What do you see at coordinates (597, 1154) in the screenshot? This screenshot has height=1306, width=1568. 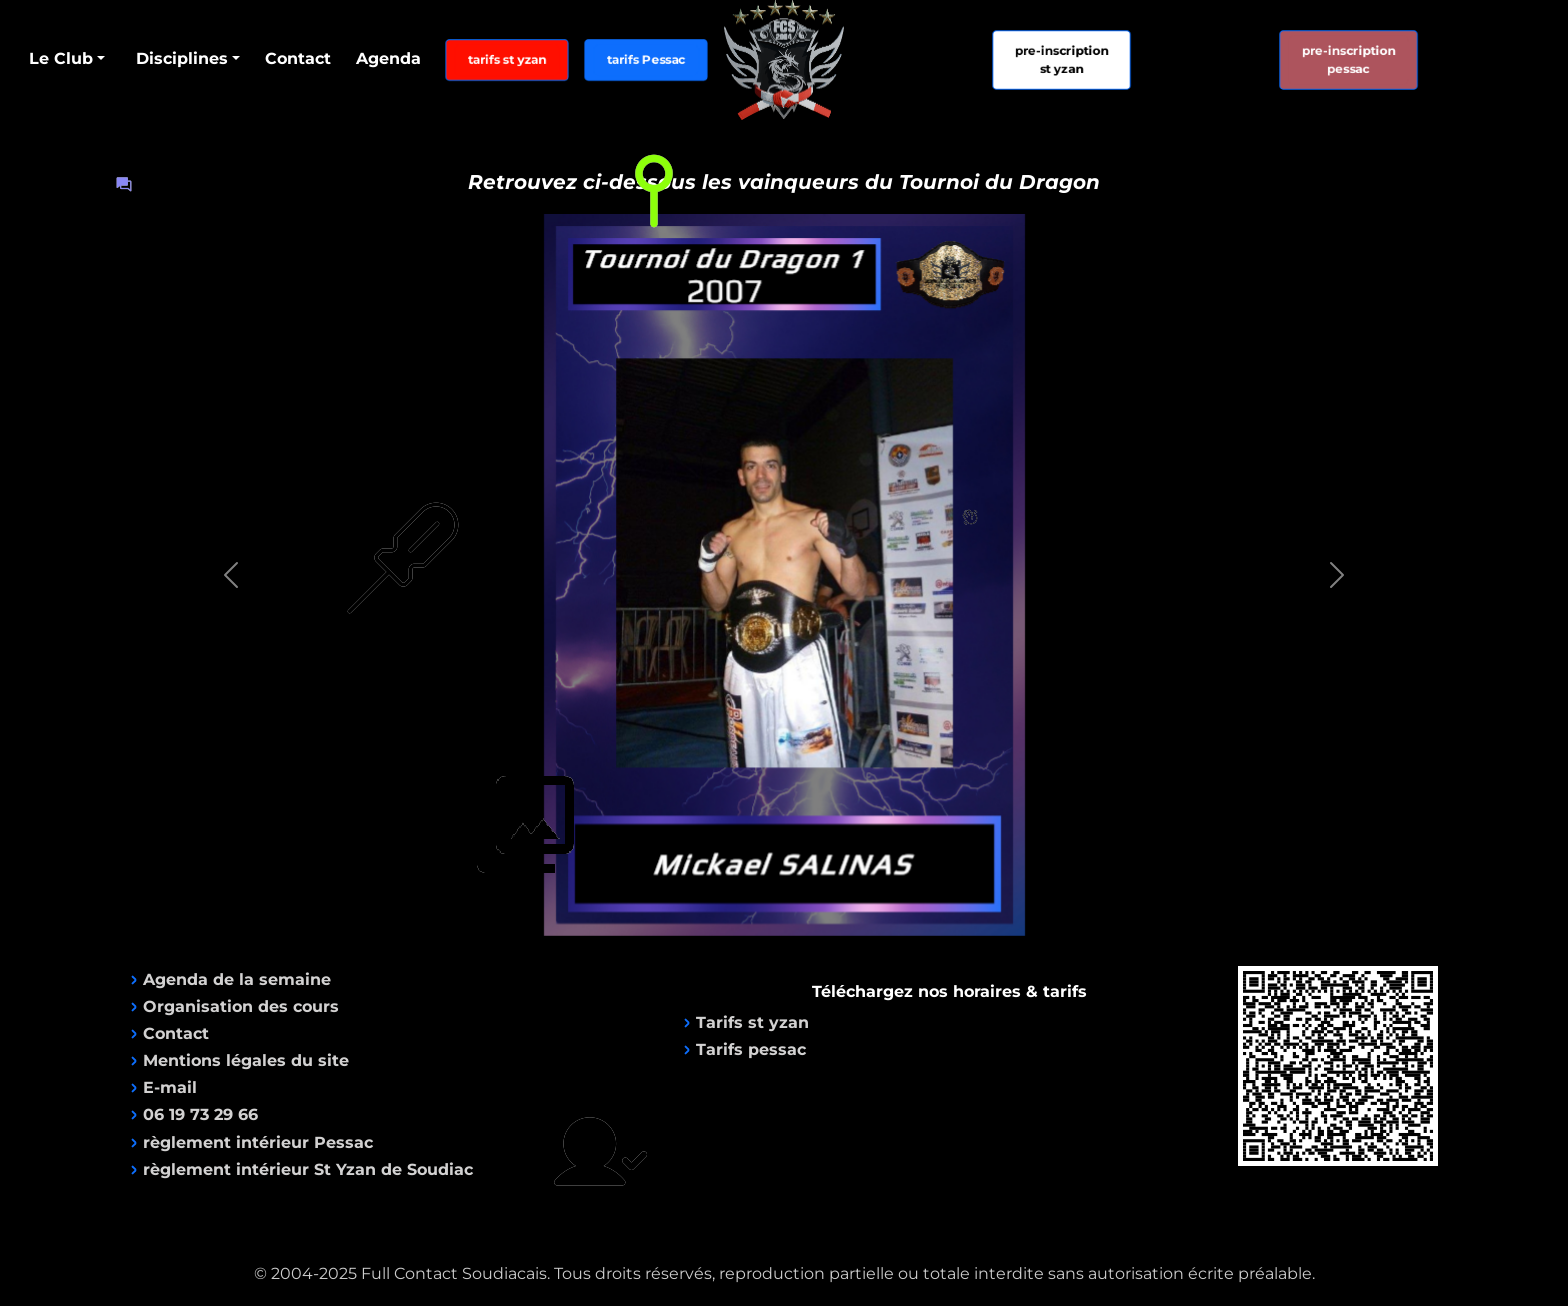 I see `user verified or approved` at bounding box center [597, 1154].